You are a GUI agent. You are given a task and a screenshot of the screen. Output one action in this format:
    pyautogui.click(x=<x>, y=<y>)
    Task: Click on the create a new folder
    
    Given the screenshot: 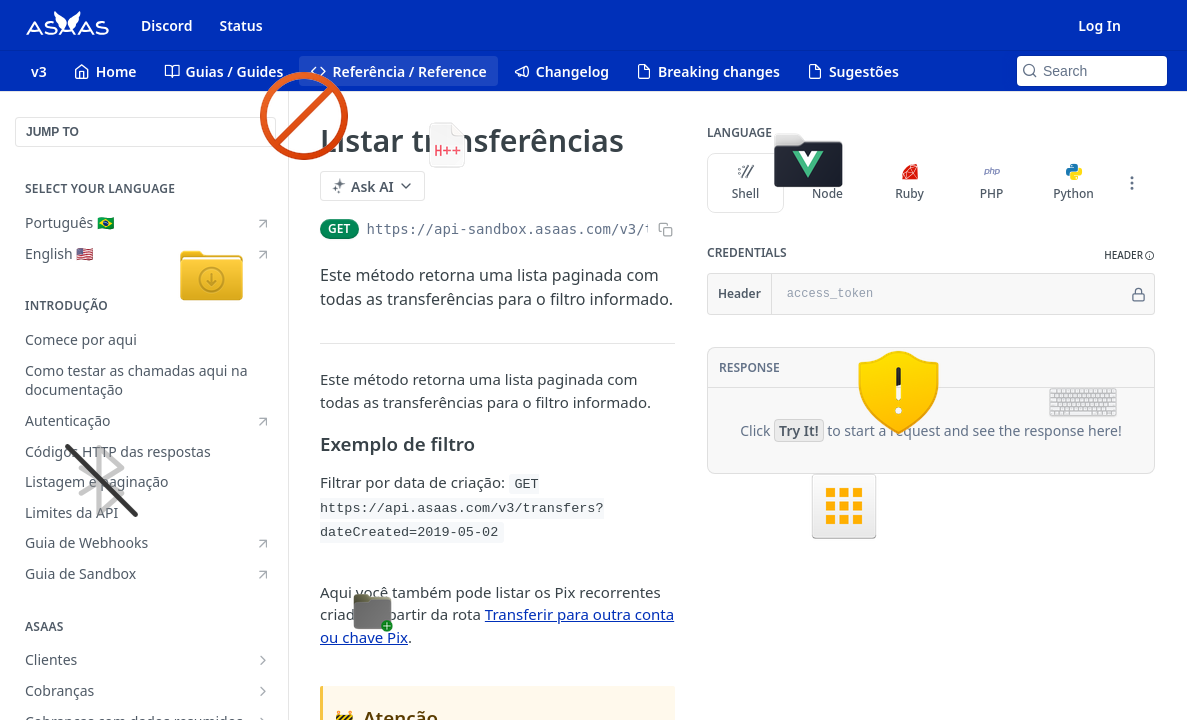 What is the action you would take?
    pyautogui.click(x=372, y=611)
    